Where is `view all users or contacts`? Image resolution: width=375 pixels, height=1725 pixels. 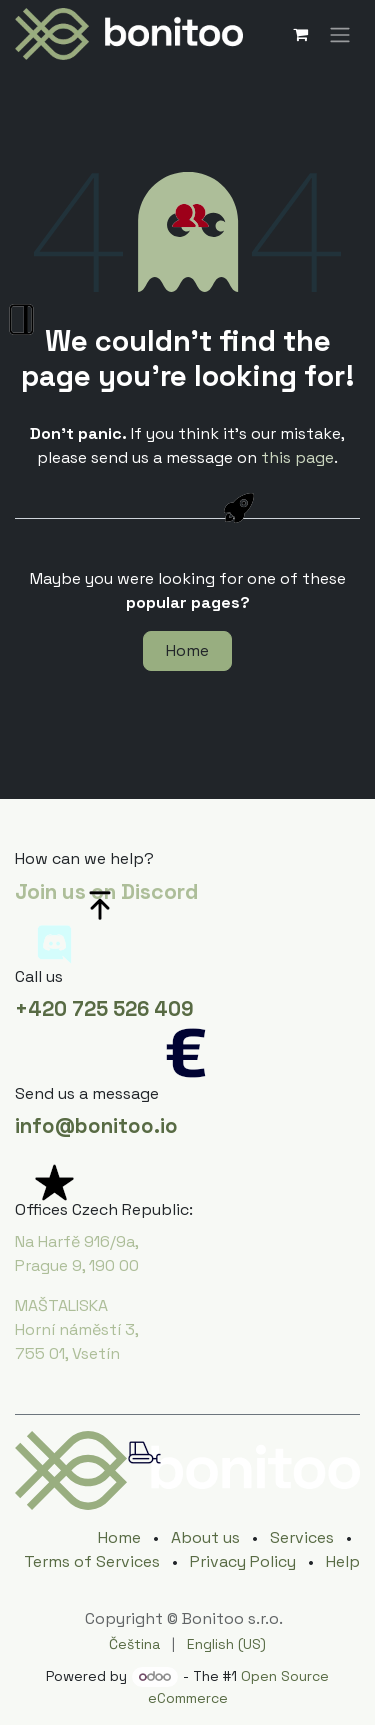 view all users or contacts is located at coordinates (190, 215).